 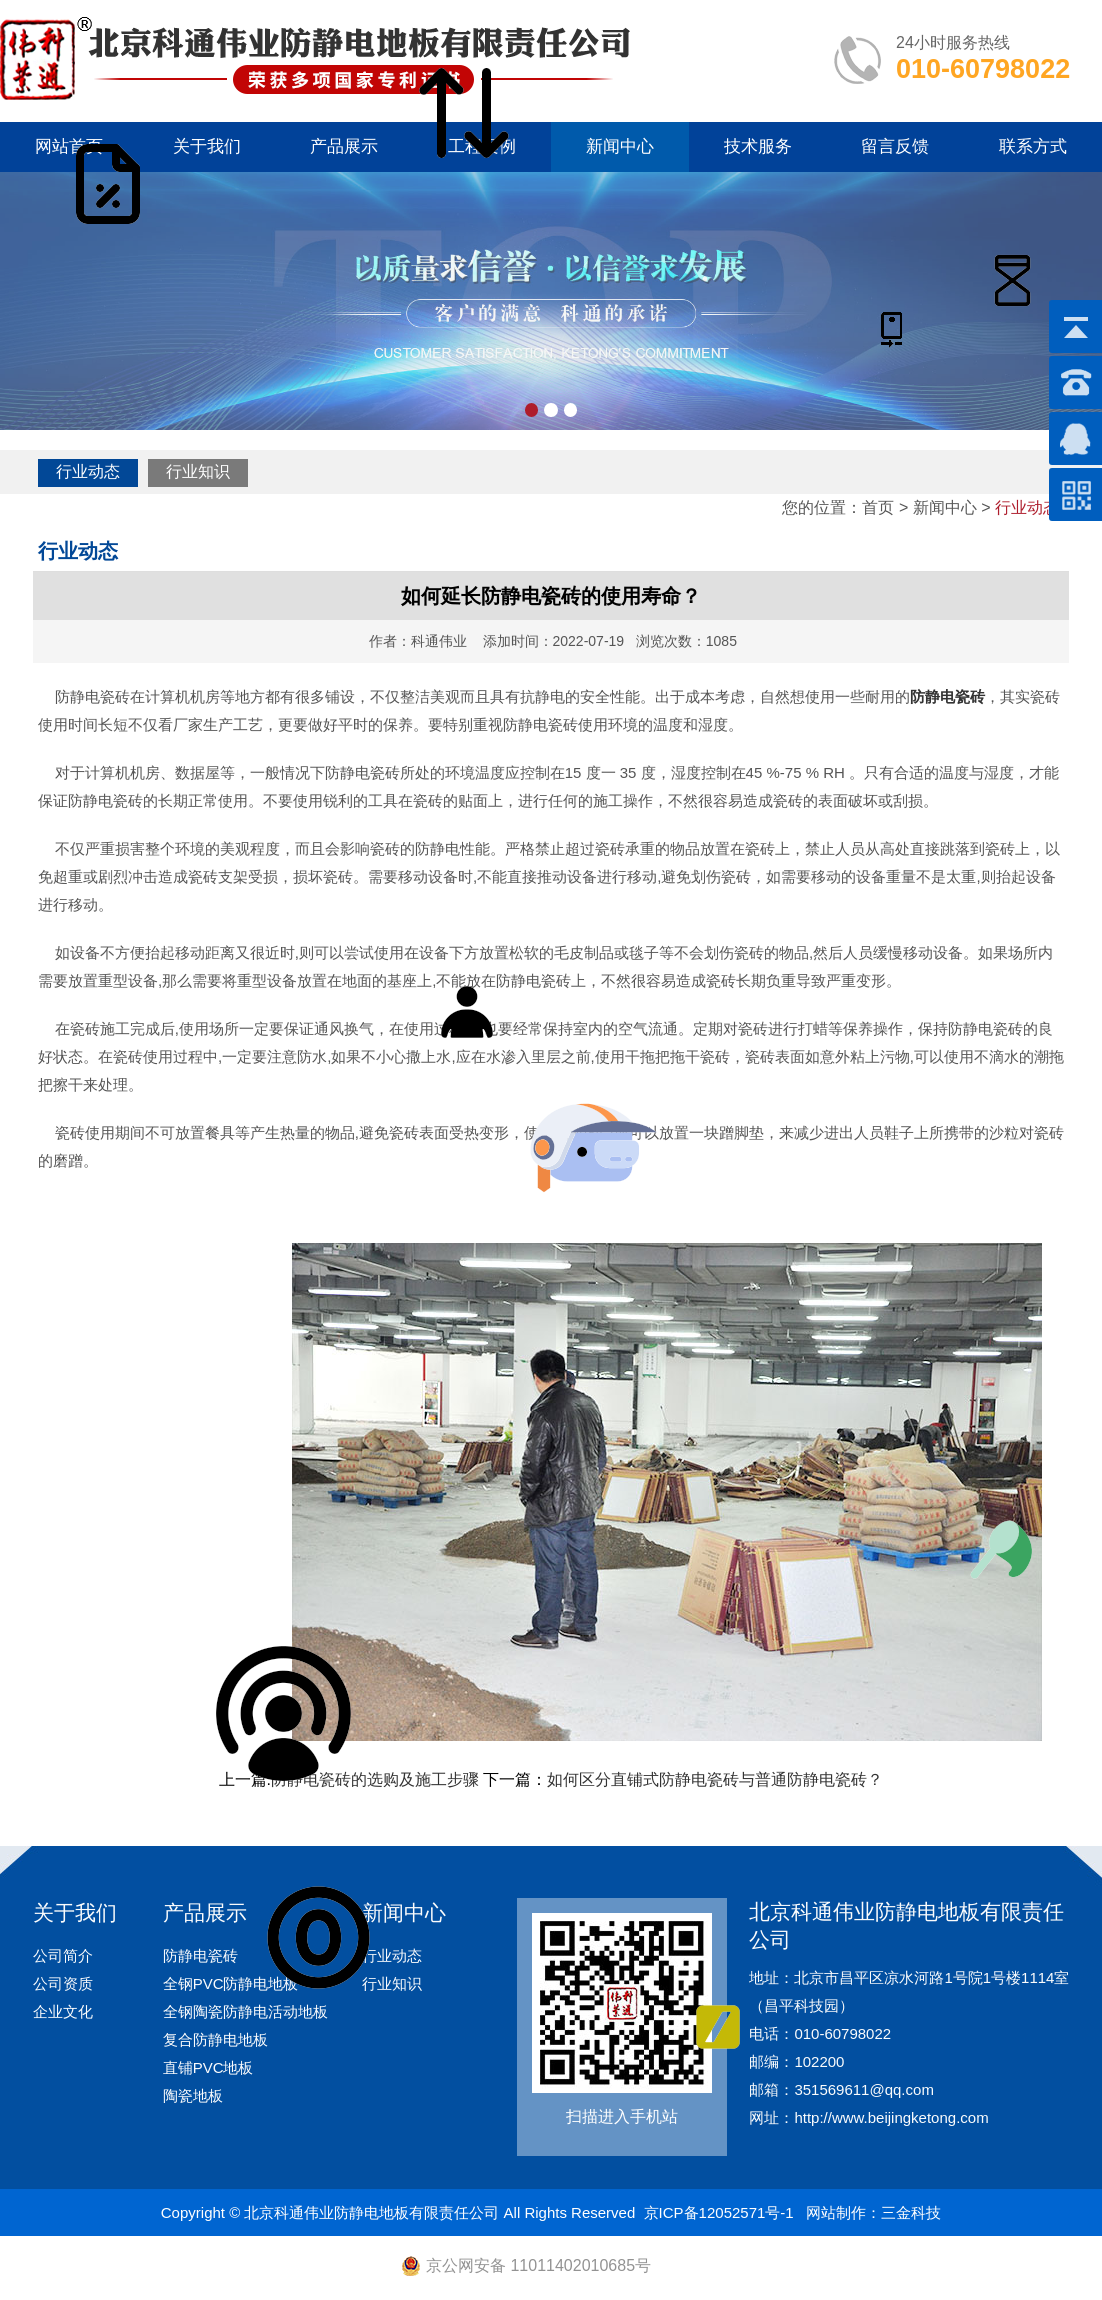 I want to click on access slash commands, so click(x=718, y=2027).